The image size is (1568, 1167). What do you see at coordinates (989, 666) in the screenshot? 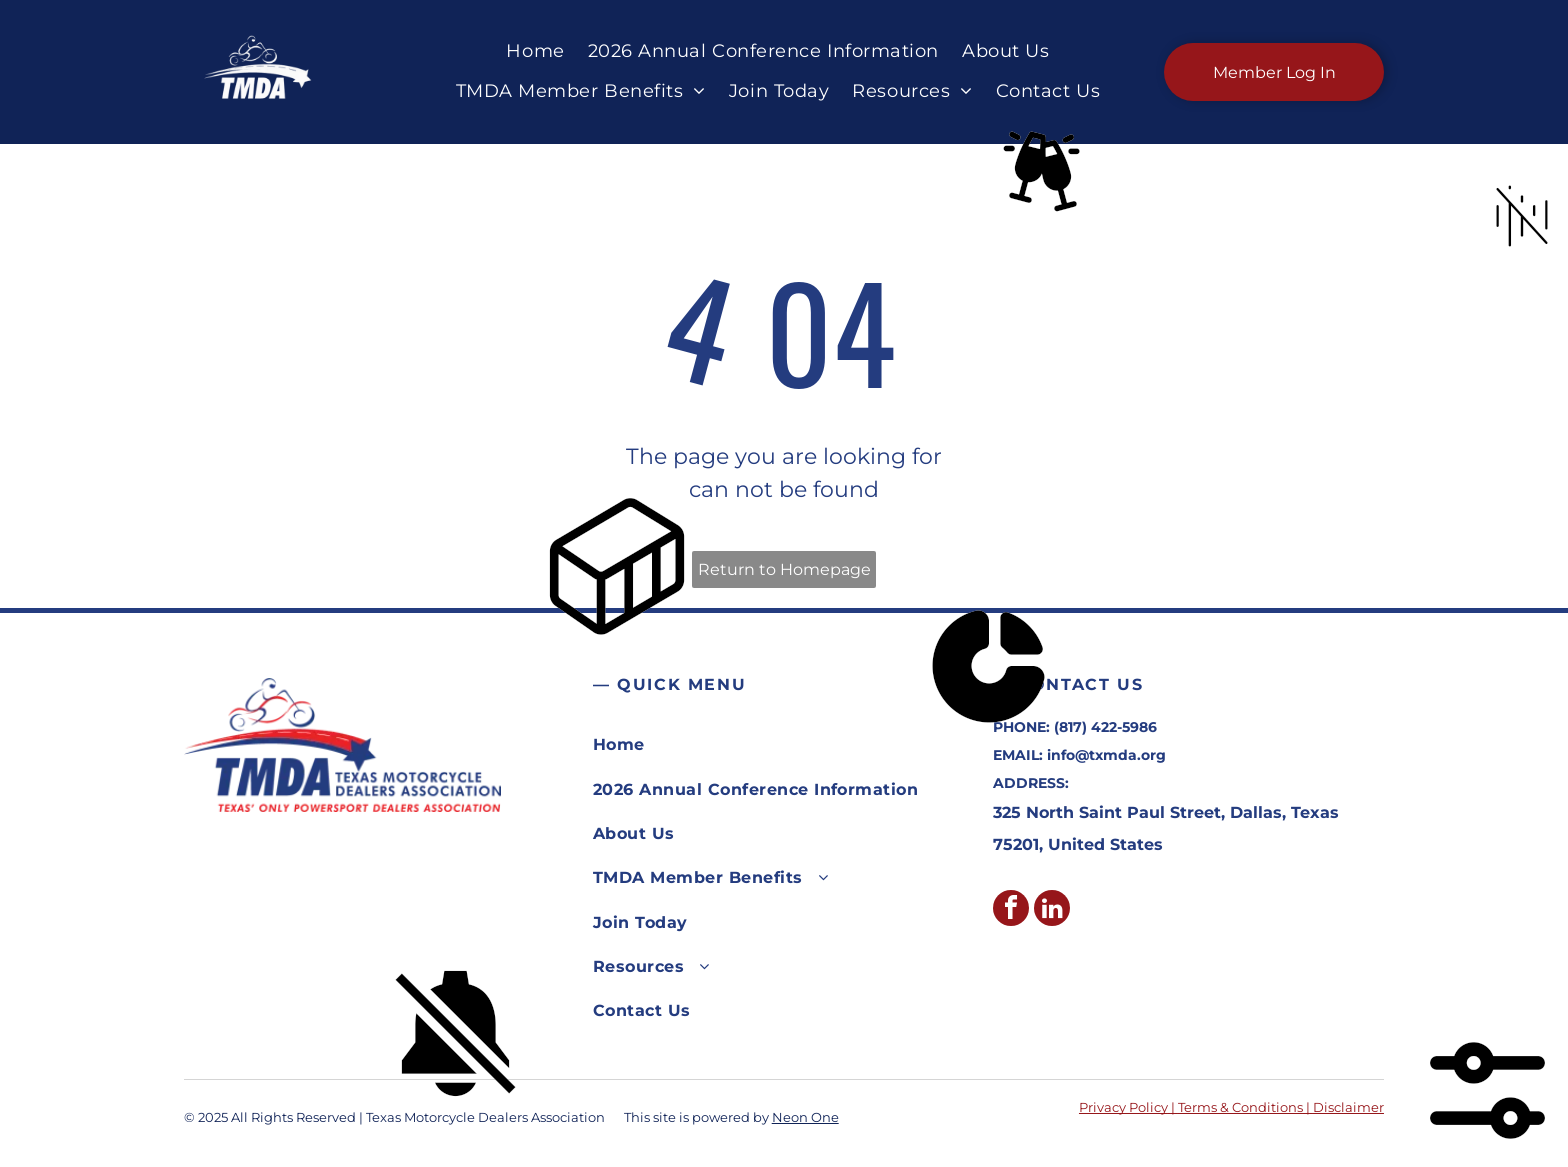
I see `view analytics or statistics breakdown` at bounding box center [989, 666].